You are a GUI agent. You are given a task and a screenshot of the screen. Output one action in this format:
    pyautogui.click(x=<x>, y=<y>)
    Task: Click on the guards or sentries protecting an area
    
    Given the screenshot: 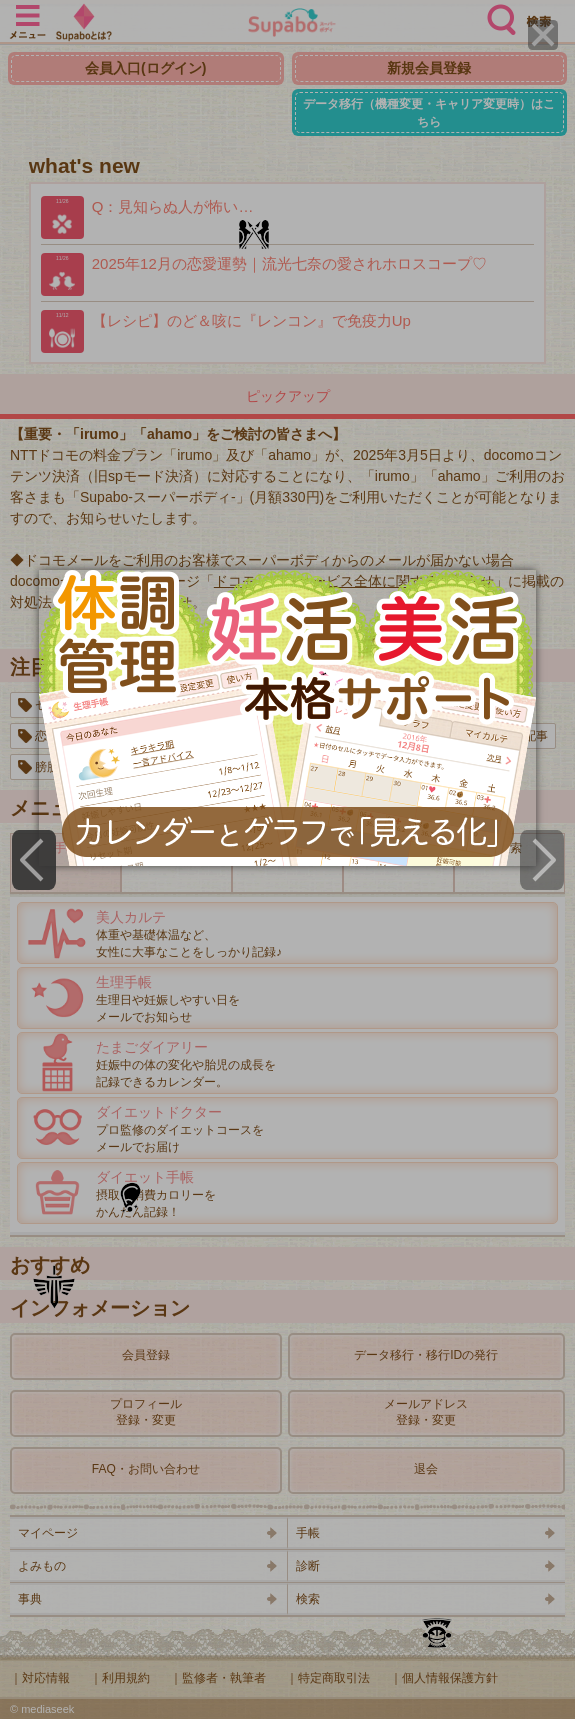 What is the action you would take?
    pyautogui.click(x=254, y=234)
    